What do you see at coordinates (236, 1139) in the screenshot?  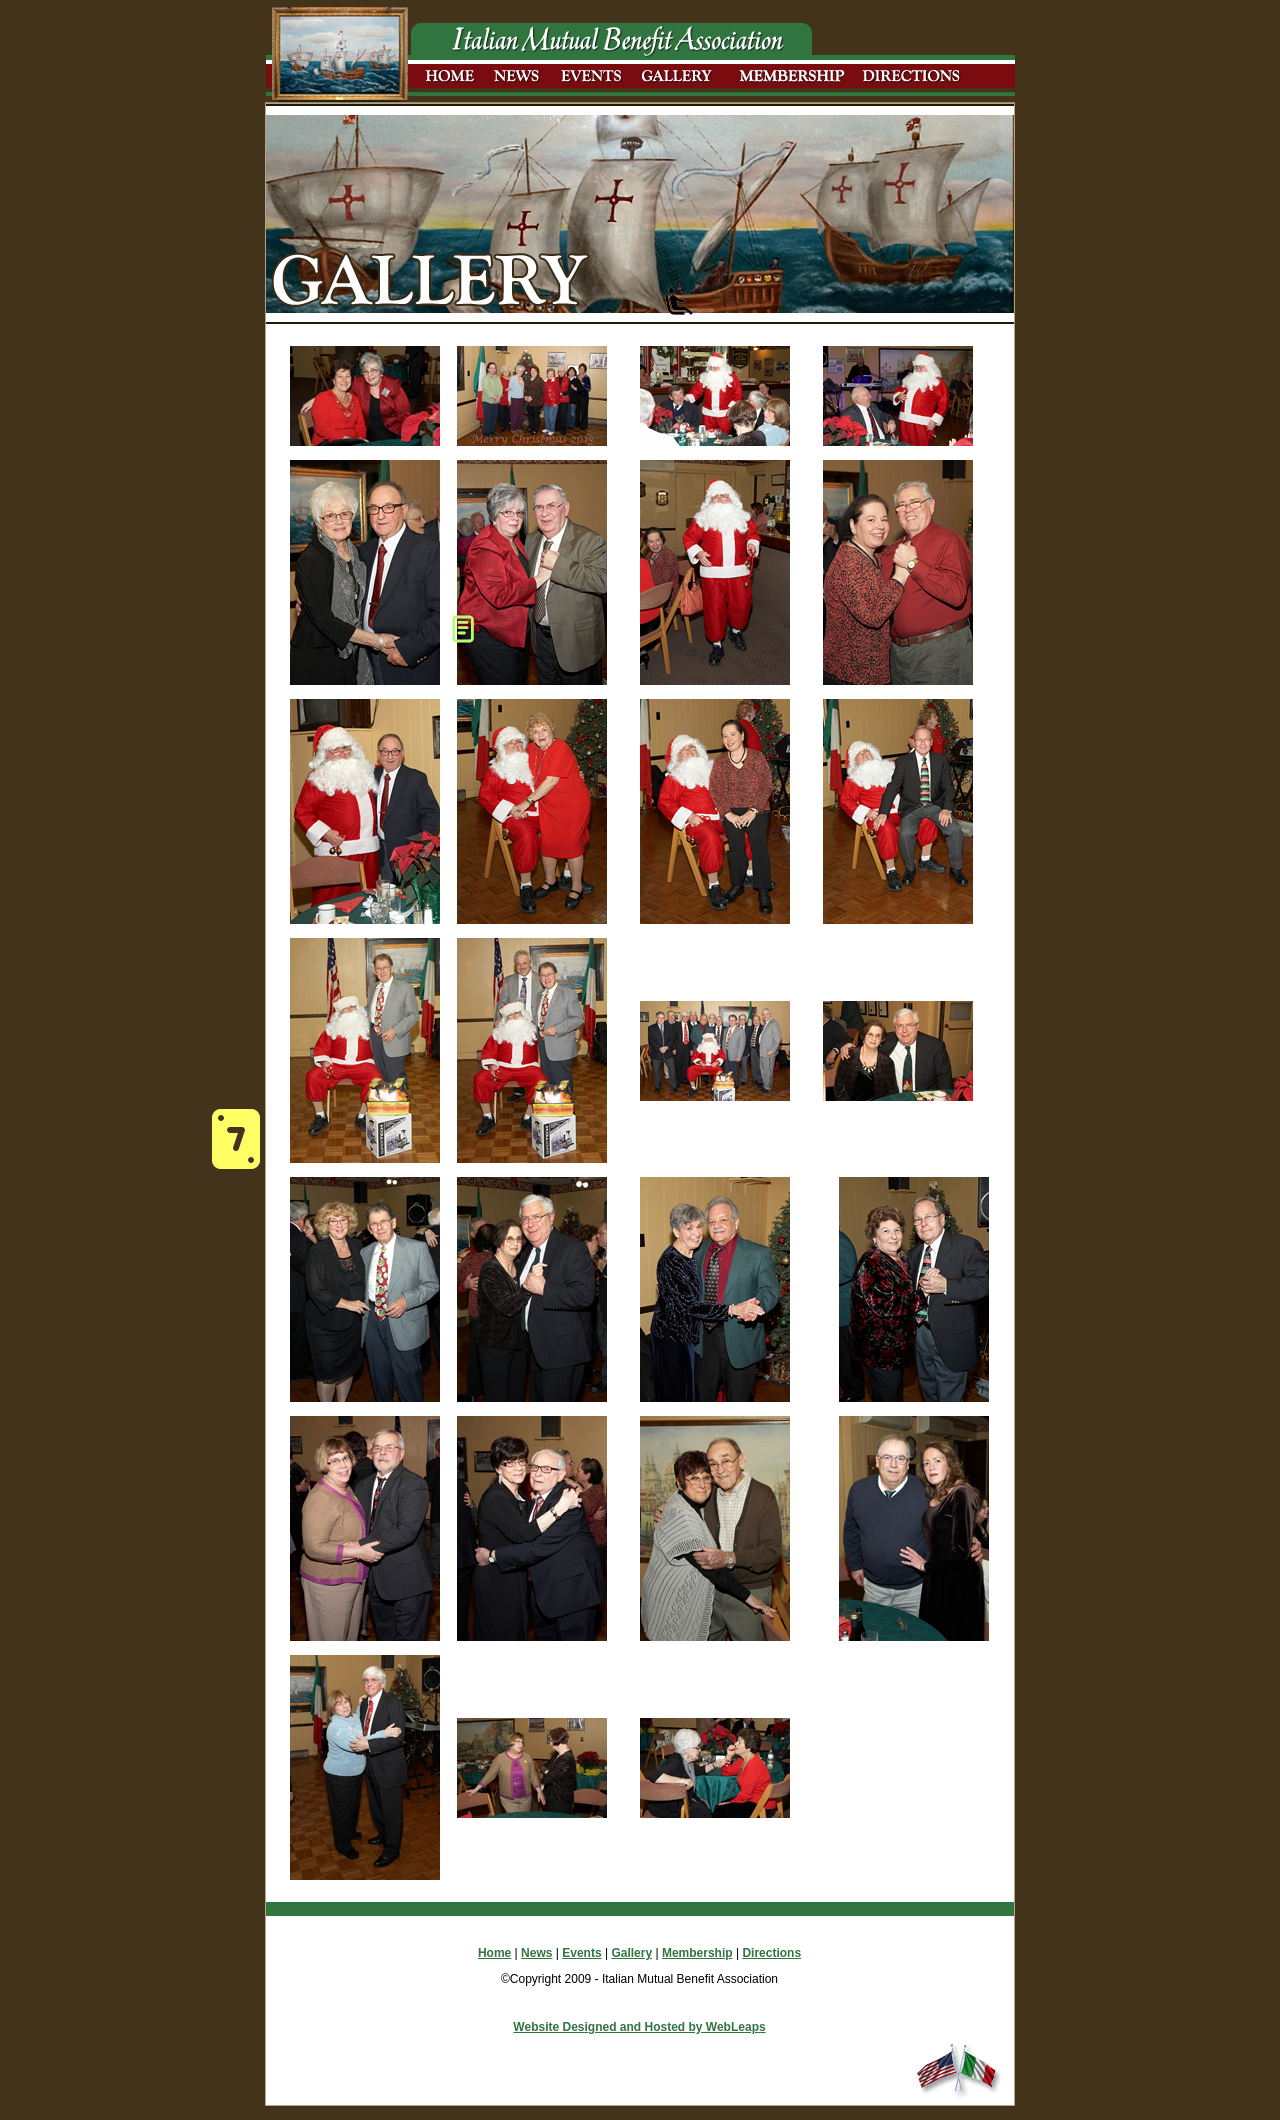 I see `playing card with value 7` at bounding box center [236, 1139].